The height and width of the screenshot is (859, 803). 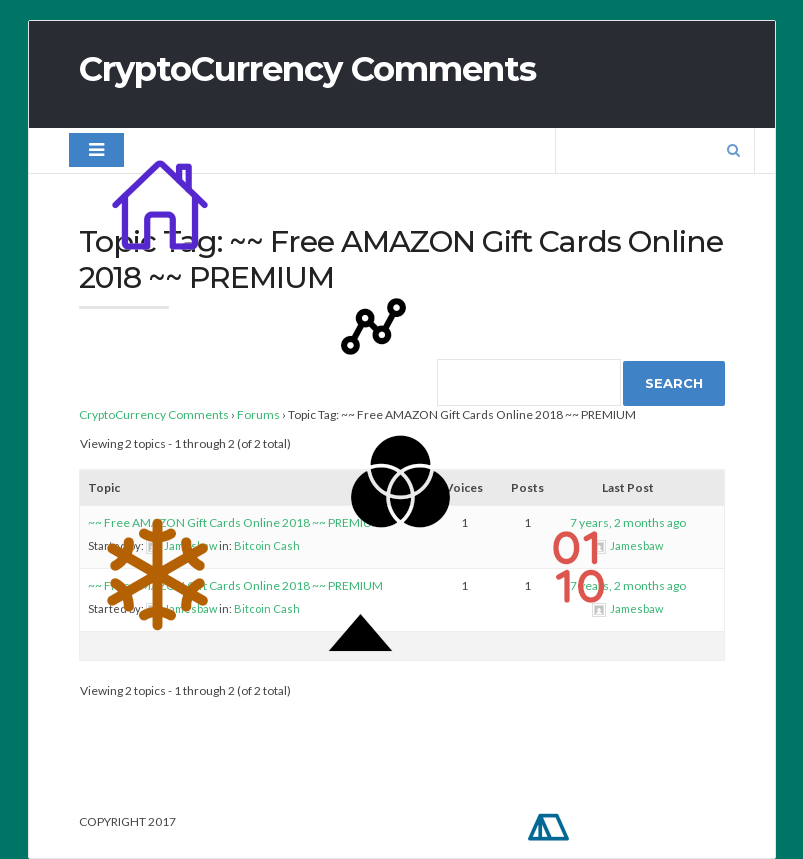 I want to click on view or edit binary data, so click(x=578, y=567).